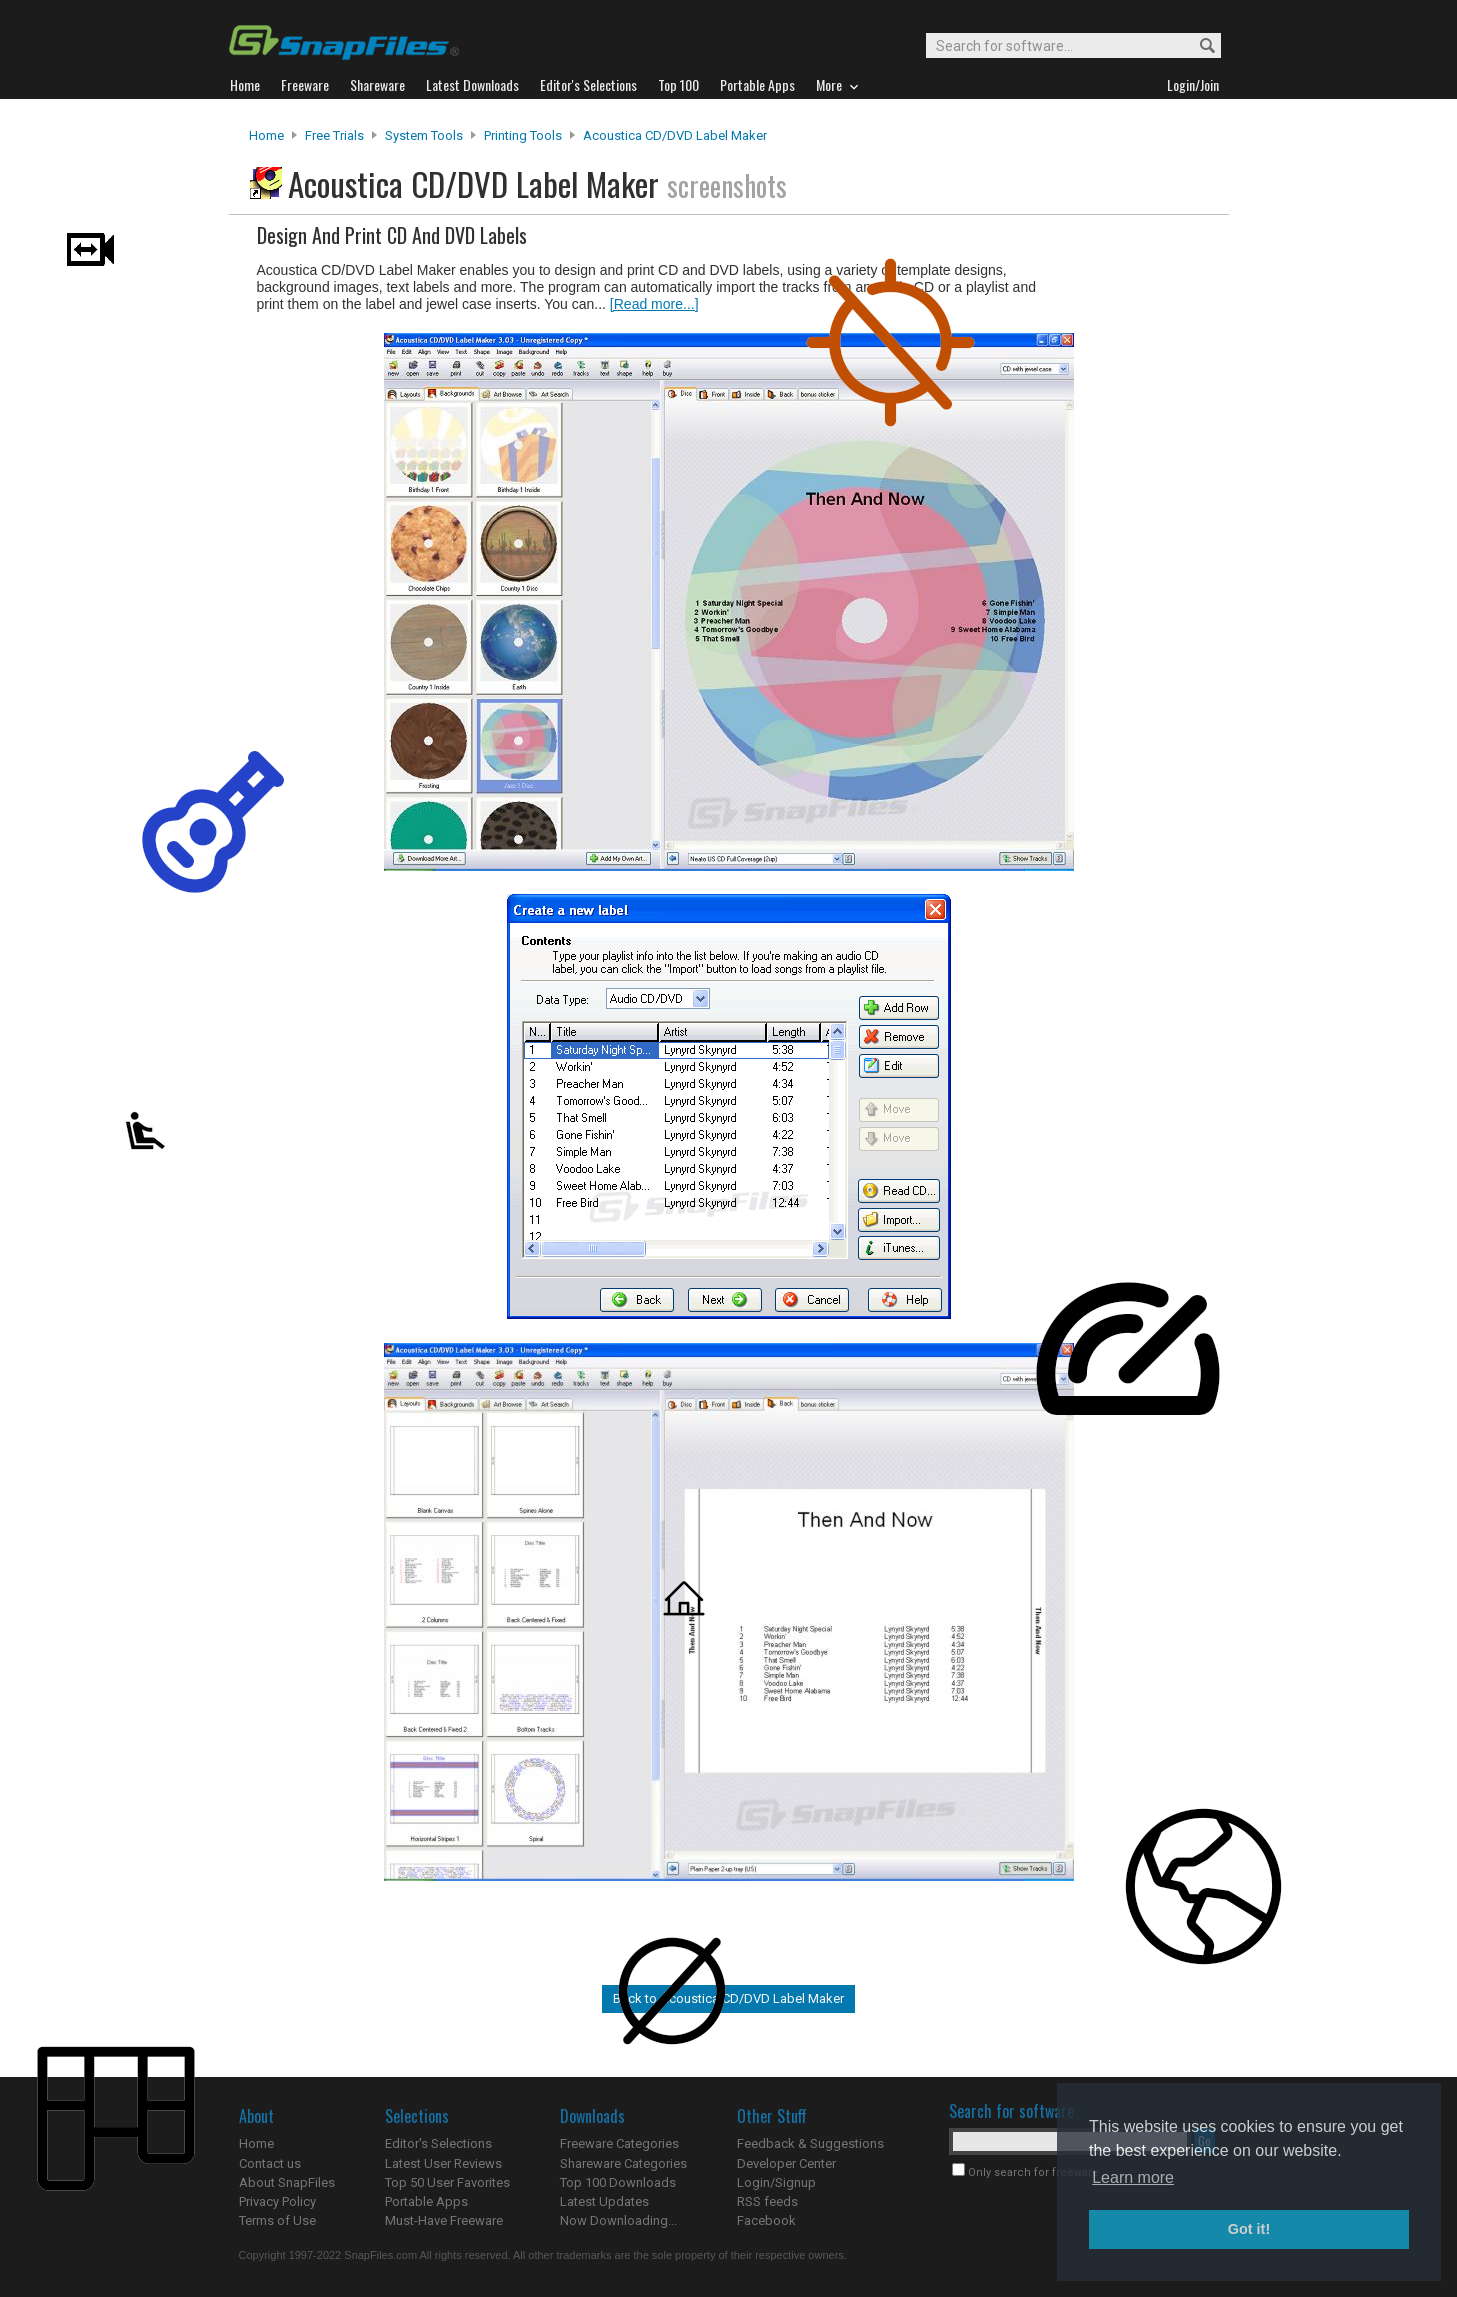 The width and height of the screenshot is (1457, 2297). I want to click on switch to western hemisphere region, so click(1203, 1886).